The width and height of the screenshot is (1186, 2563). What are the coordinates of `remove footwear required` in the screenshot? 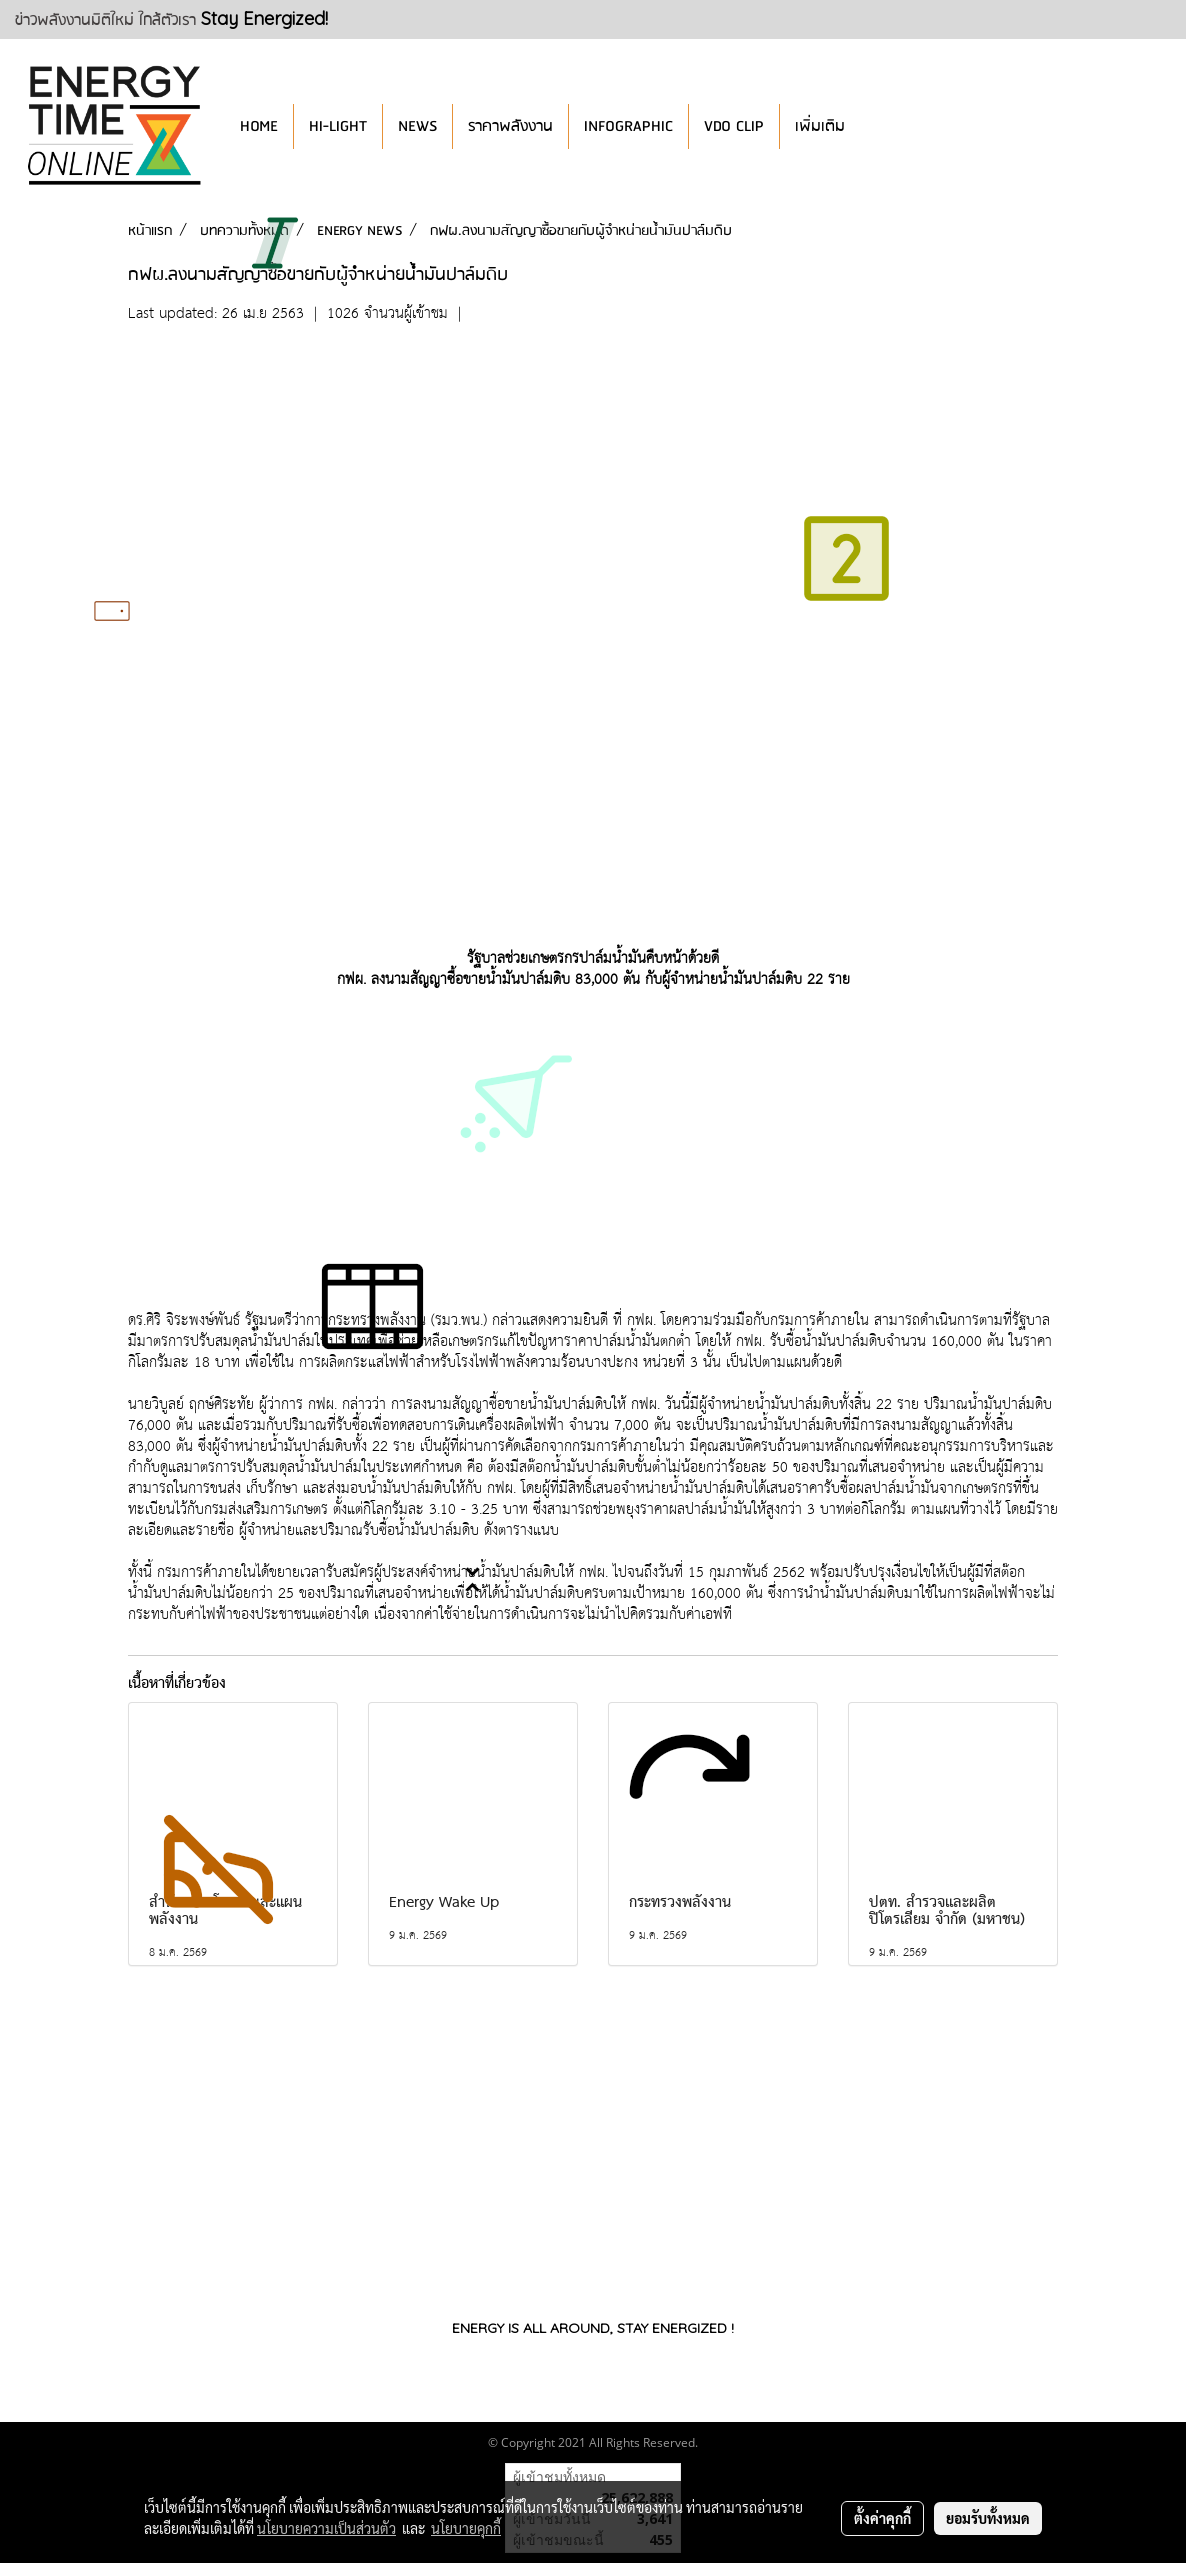 It's located at (218, 1869).